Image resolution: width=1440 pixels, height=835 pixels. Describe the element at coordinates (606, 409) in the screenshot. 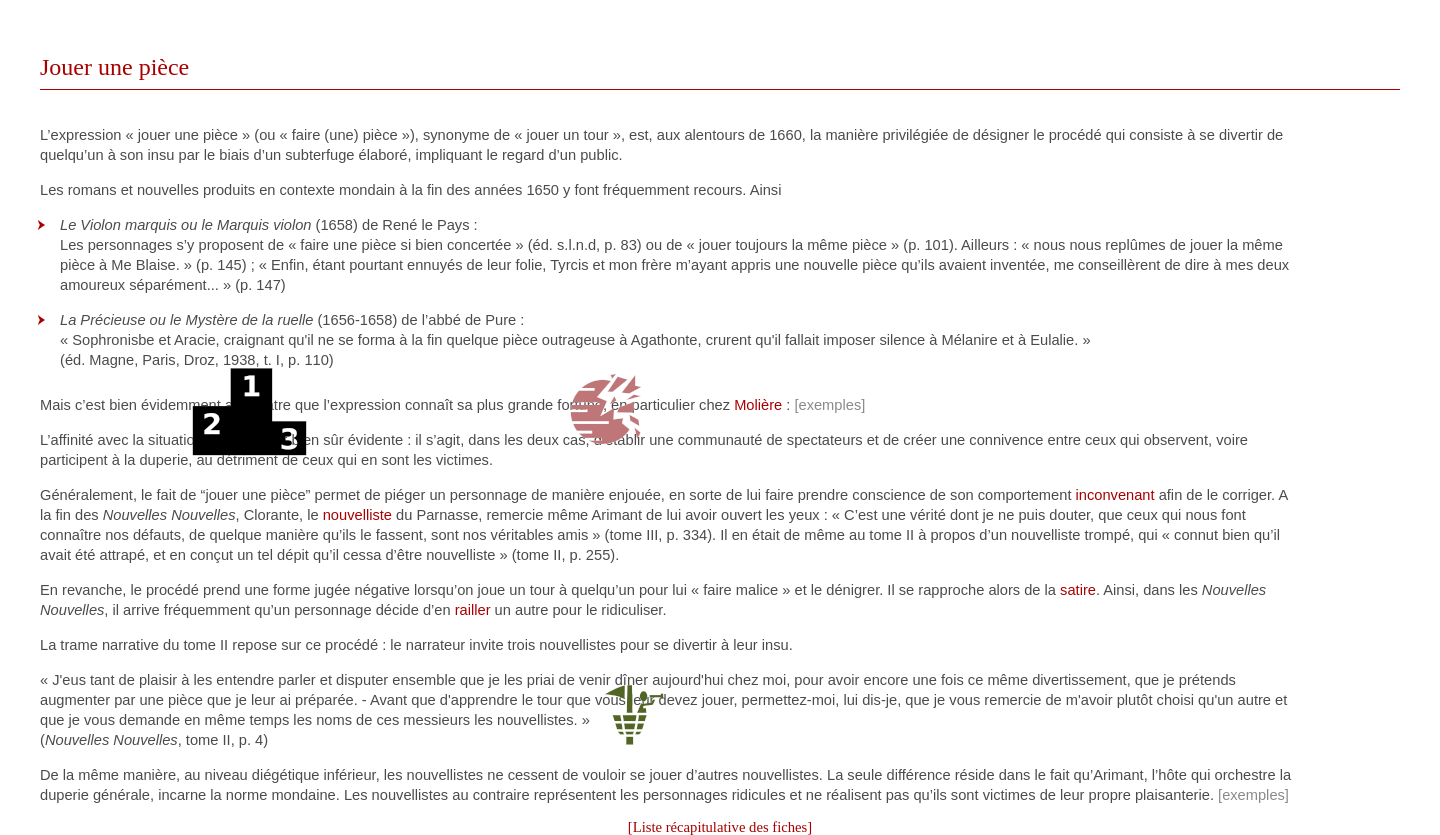

I see `indicates catastrophic event or destruction in gameplay` at that location.